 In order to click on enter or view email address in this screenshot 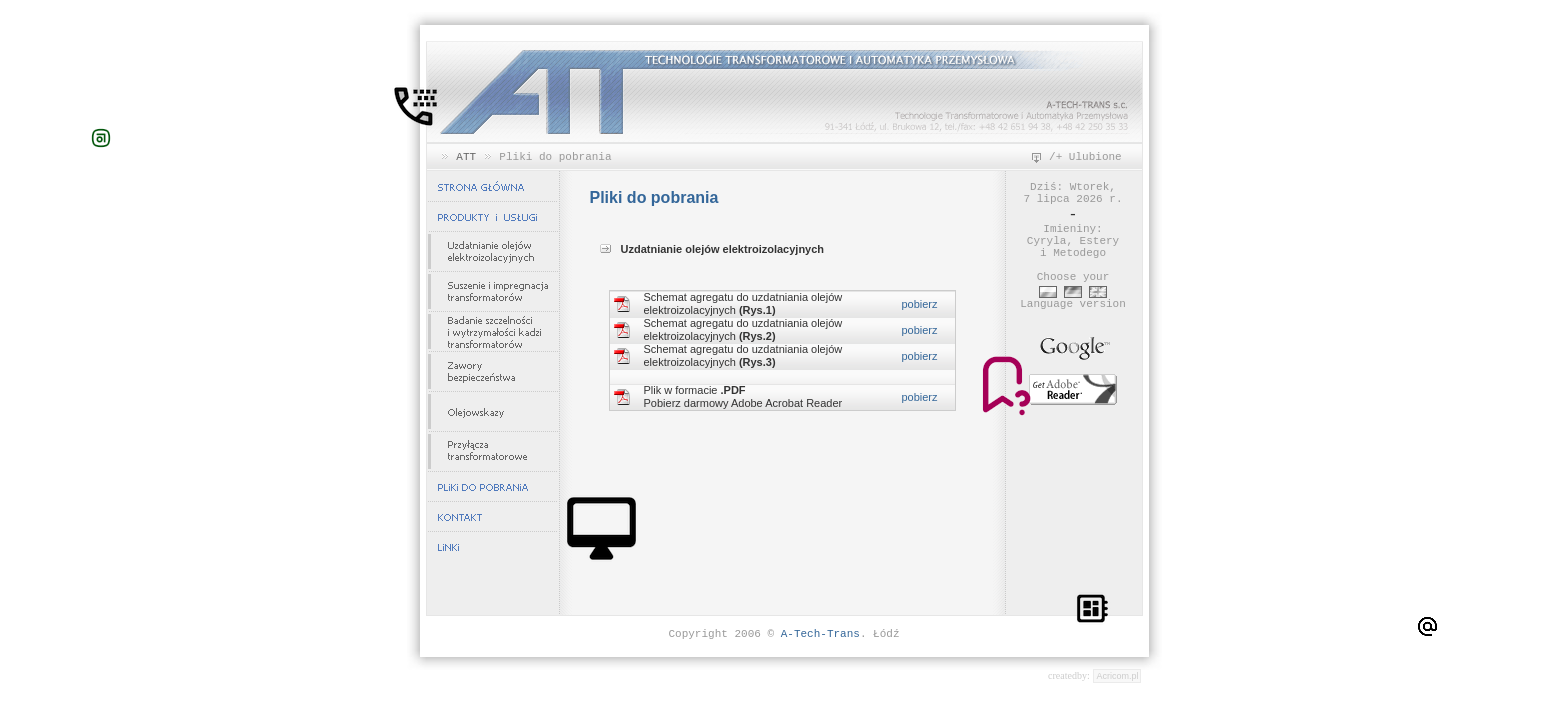, I will do `click(1427, 626)`.